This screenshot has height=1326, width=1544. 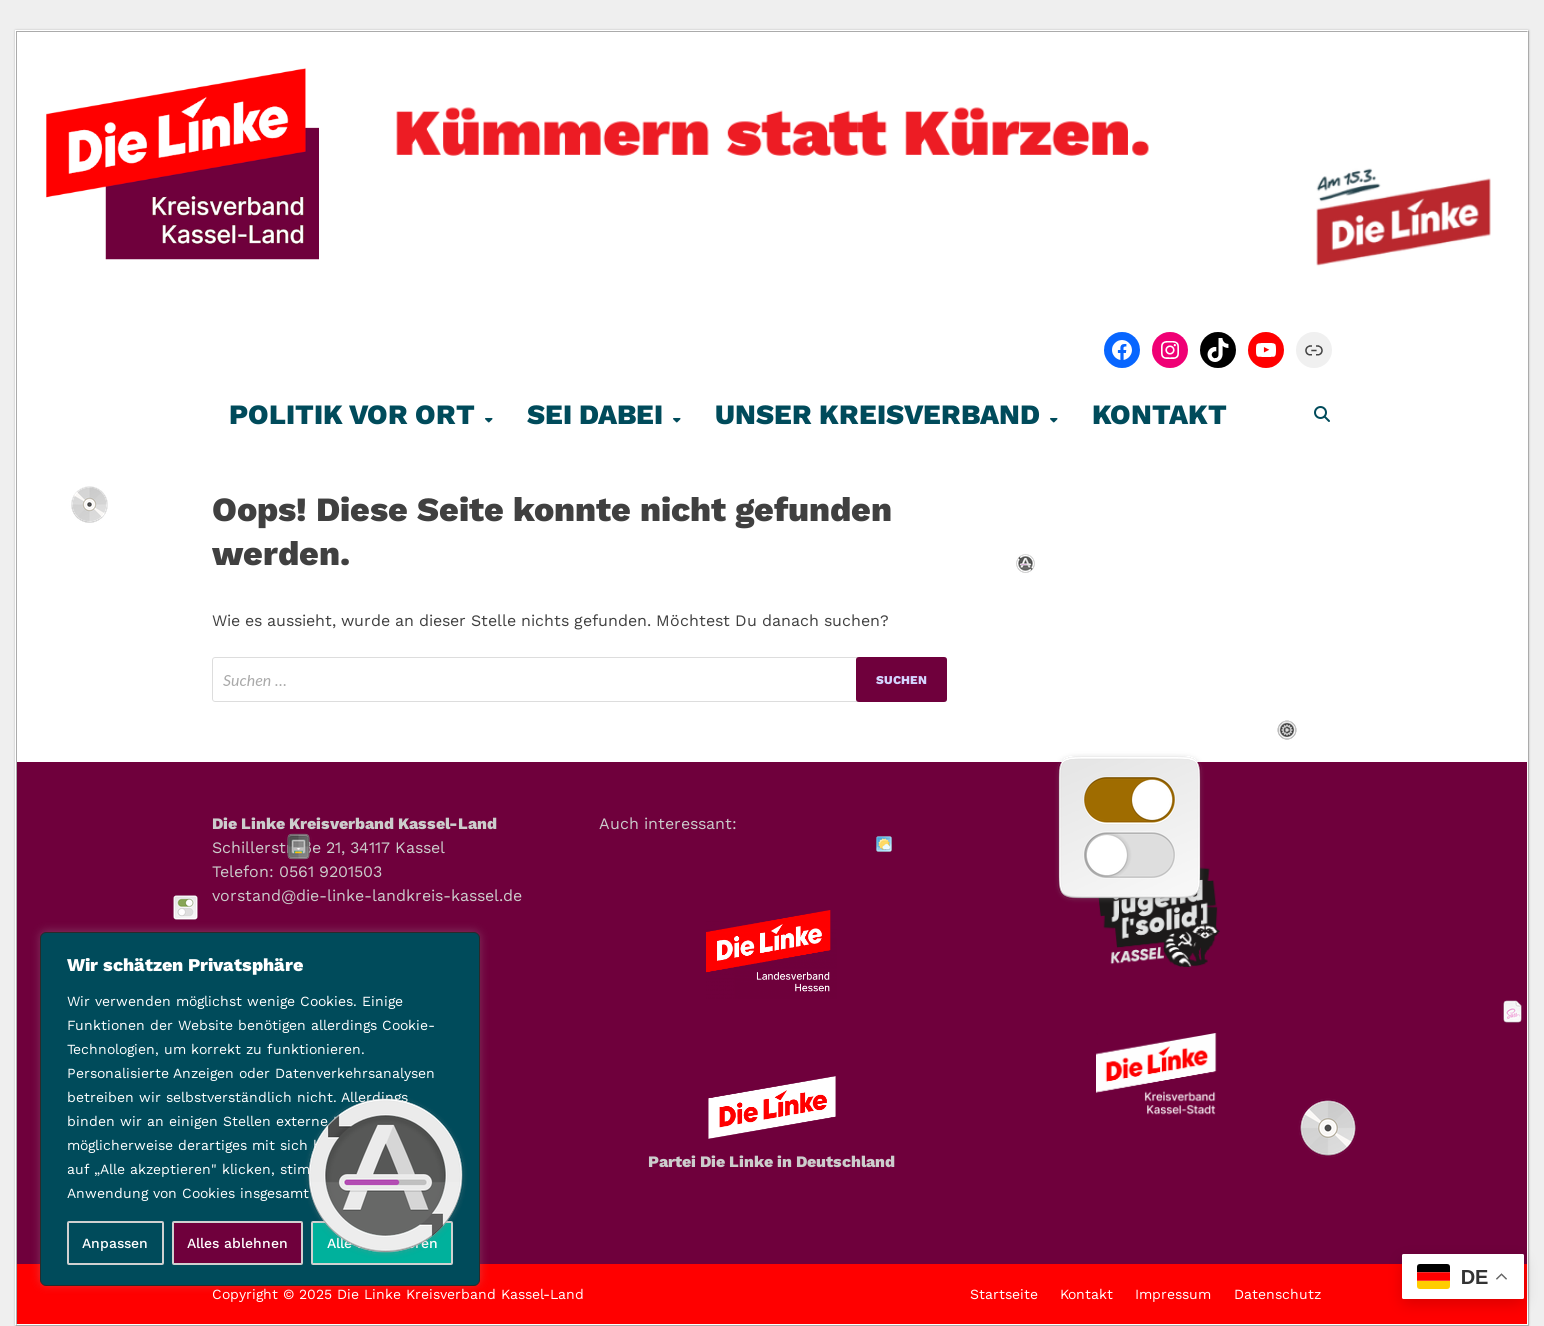 I want to click on indicates a sass stylesheet file, so click(x=1512, y=1011).